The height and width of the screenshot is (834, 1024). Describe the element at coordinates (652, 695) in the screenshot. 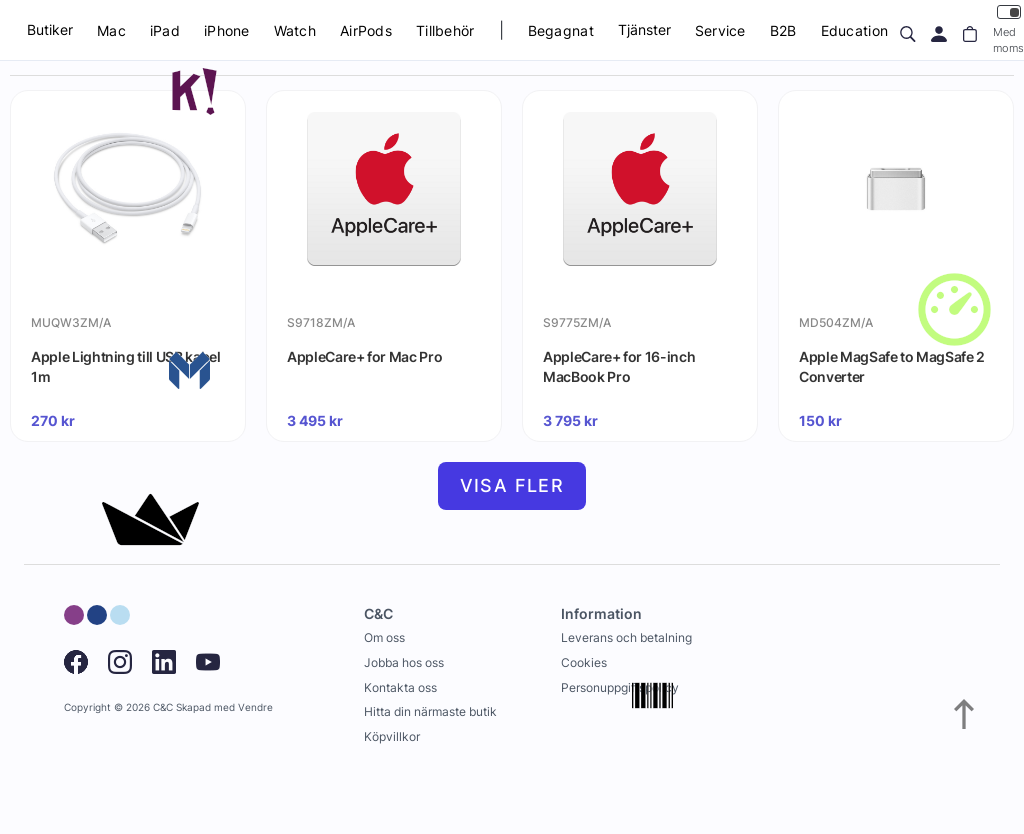

I see `link to Wikidata knowledge base` at that location.